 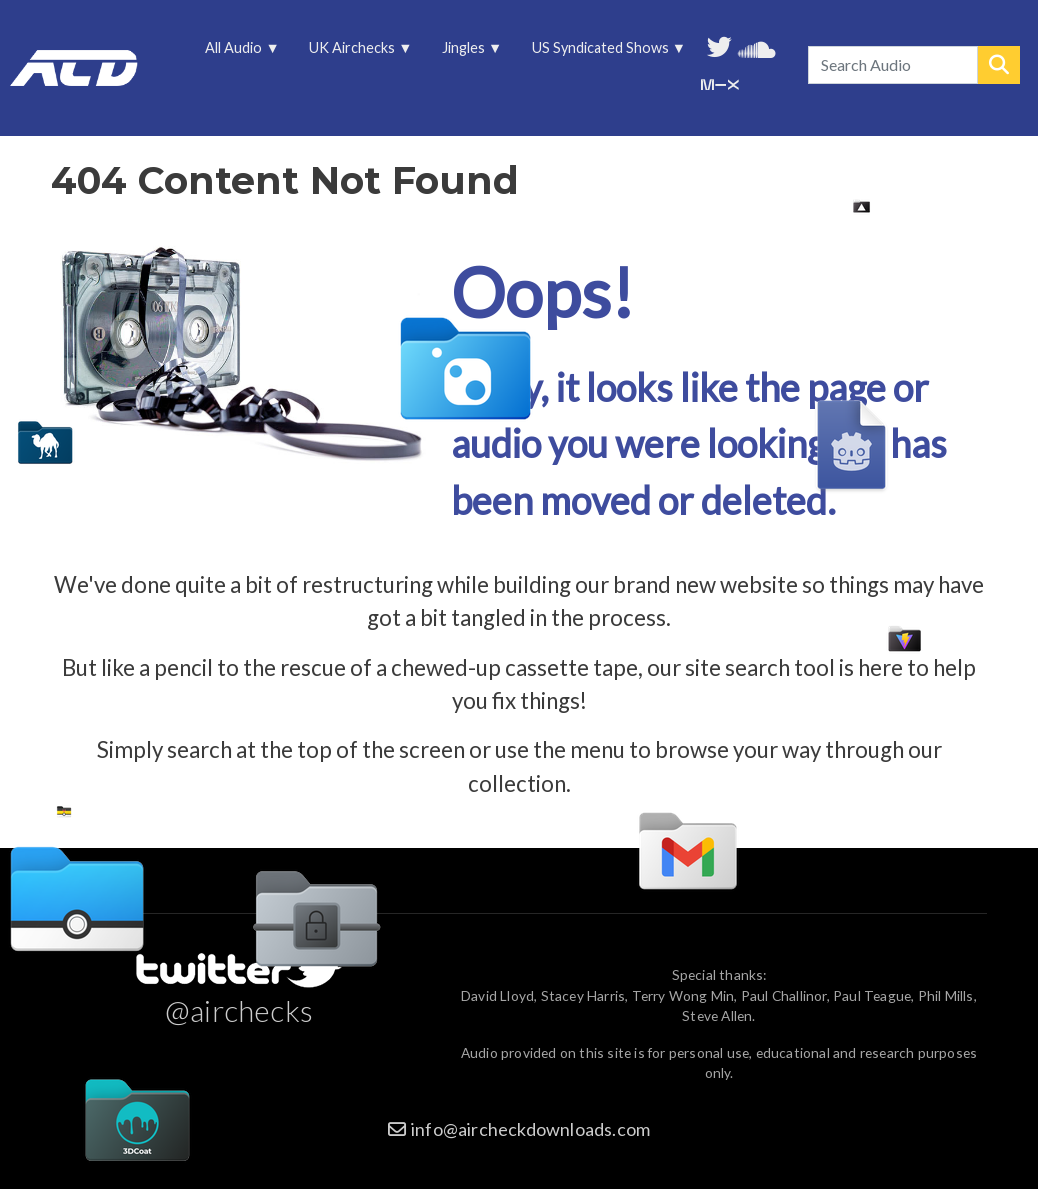 What do you see at coordinates (45, 444) in the screenshot?
I see `folder containing perl scripts or projects` at bounding box center [45, 444].